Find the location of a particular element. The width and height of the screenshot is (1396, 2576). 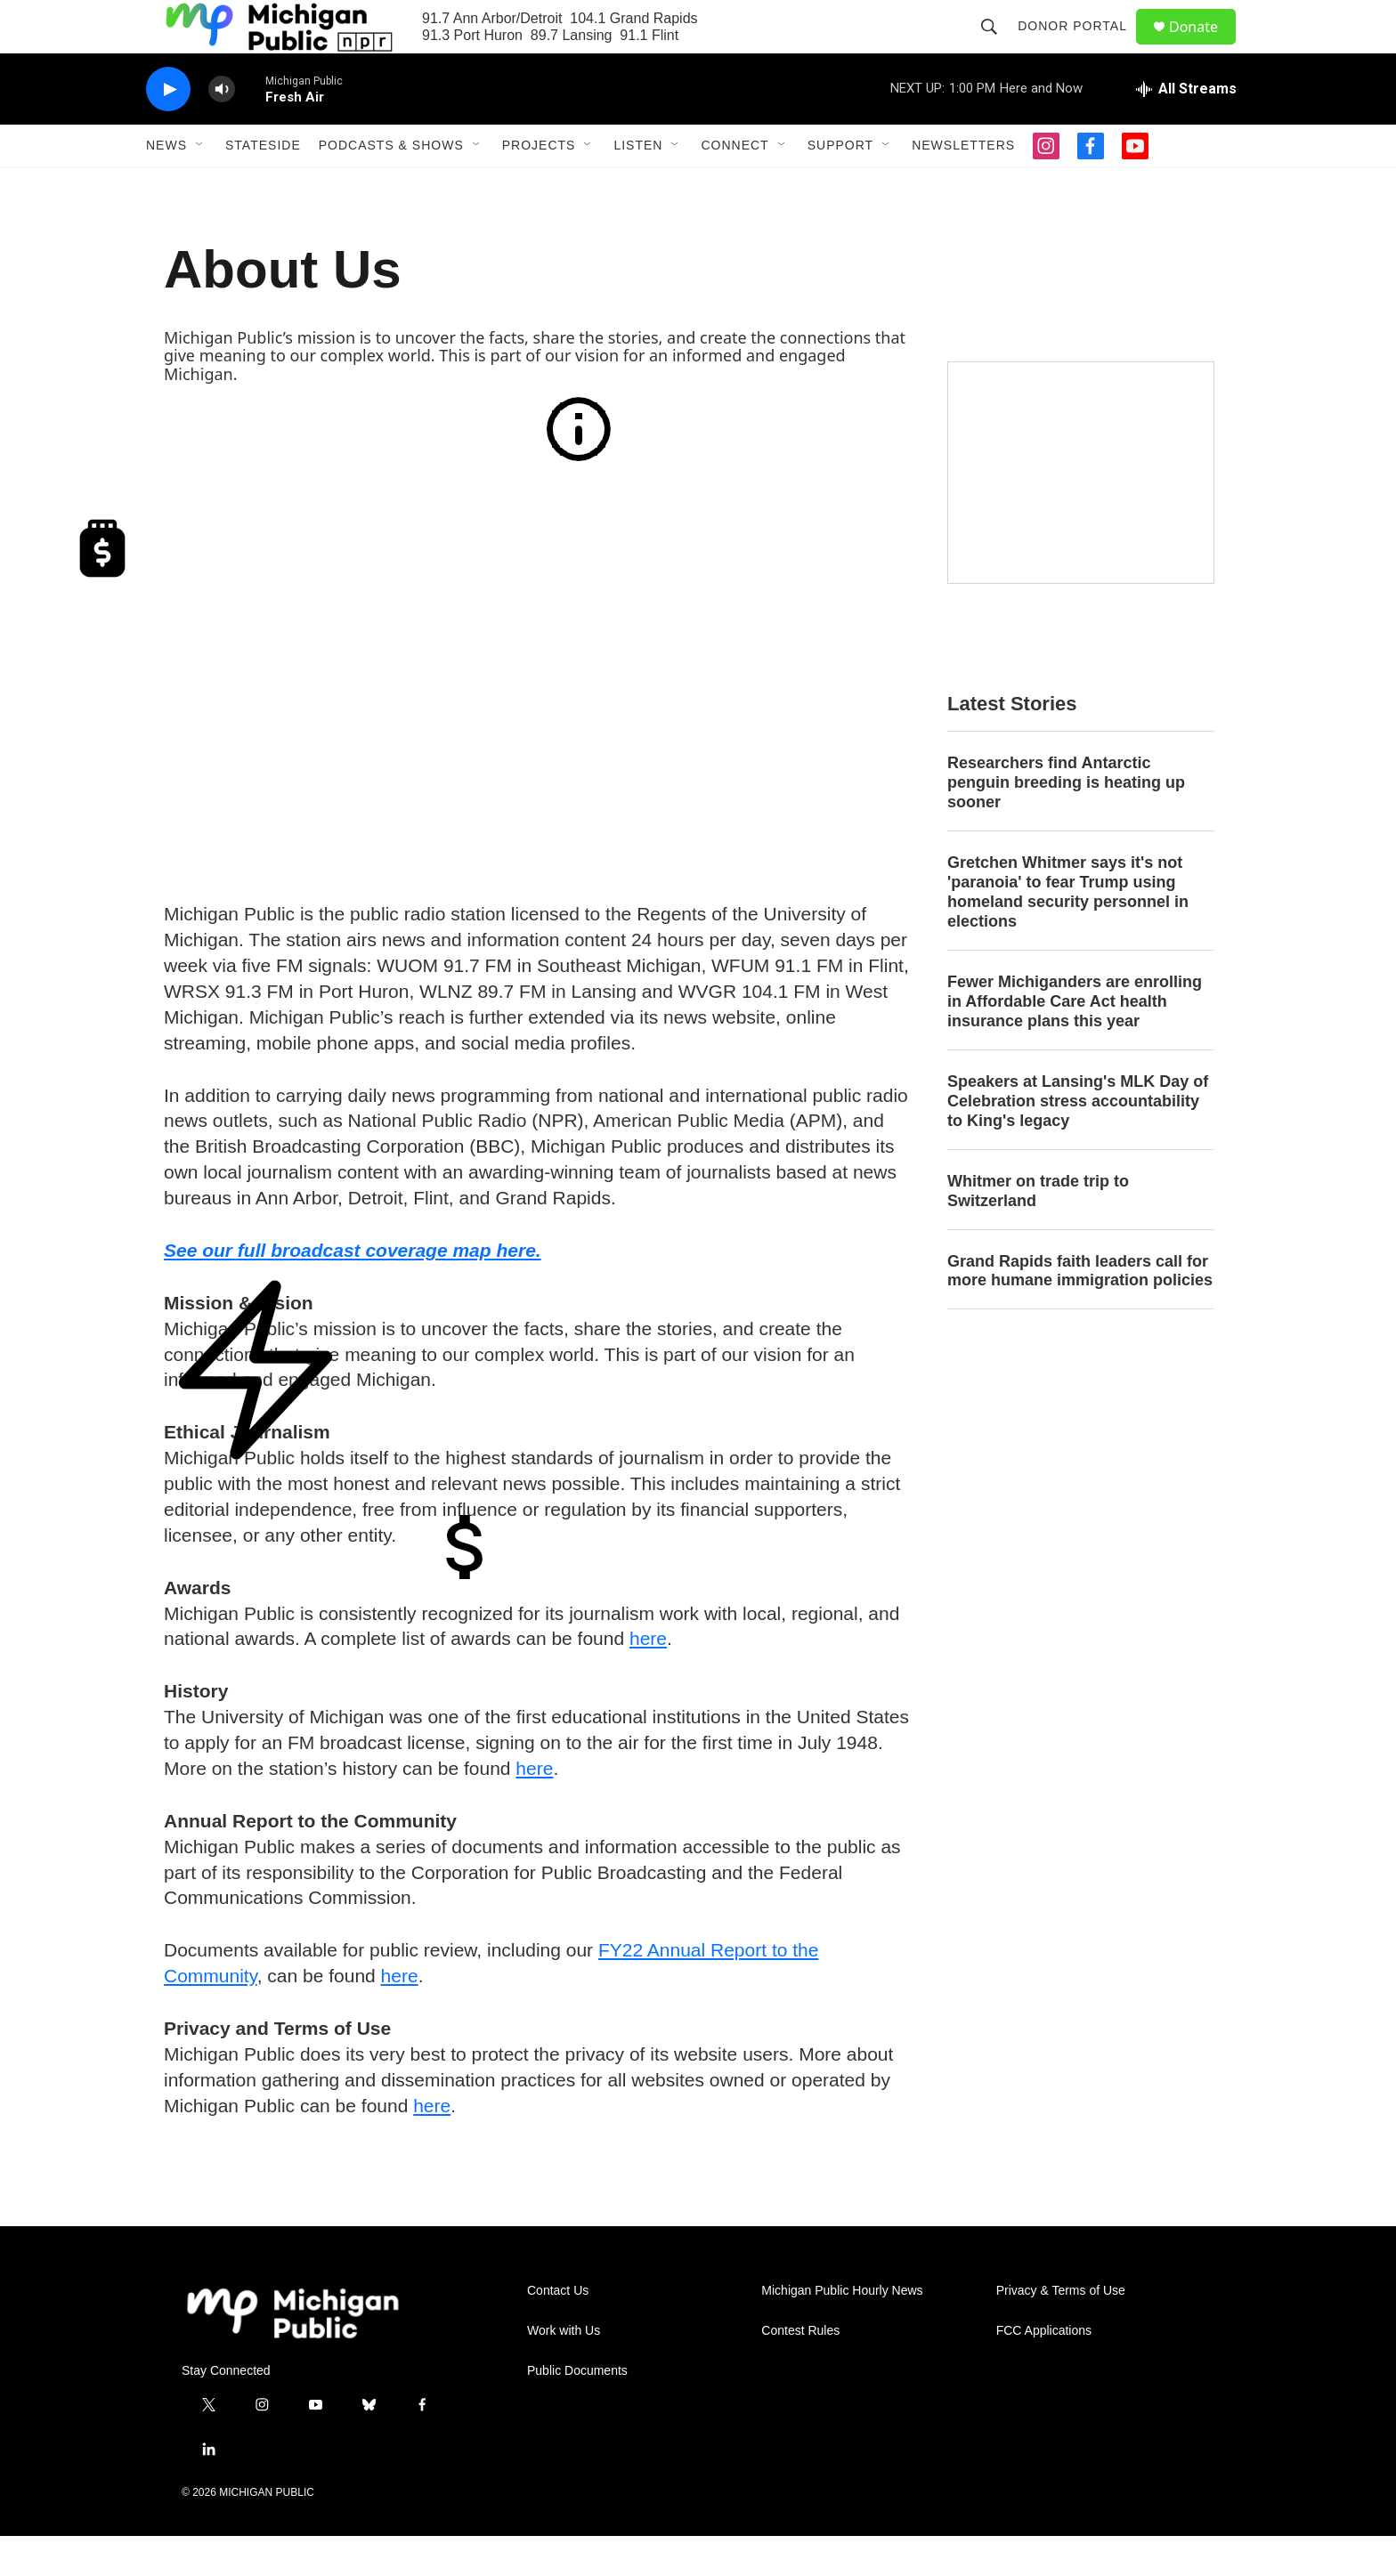

indicates lightning or electricity is located at coordinates (256, 1370).